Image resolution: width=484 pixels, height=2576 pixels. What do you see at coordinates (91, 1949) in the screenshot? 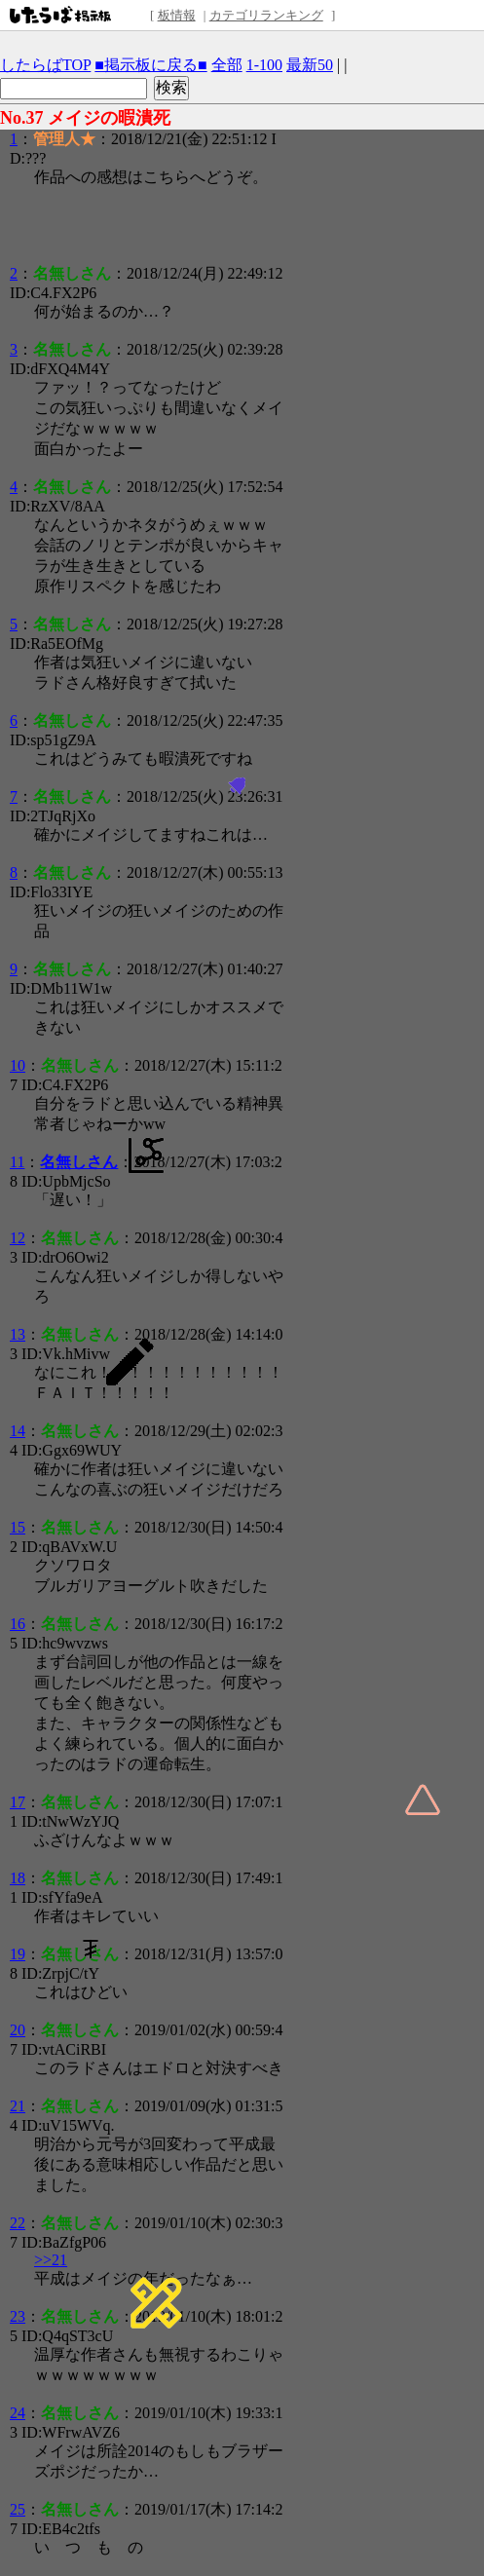
I see `tugrik currency symbol for mongolian payments` at bounding box center [91, 1949].